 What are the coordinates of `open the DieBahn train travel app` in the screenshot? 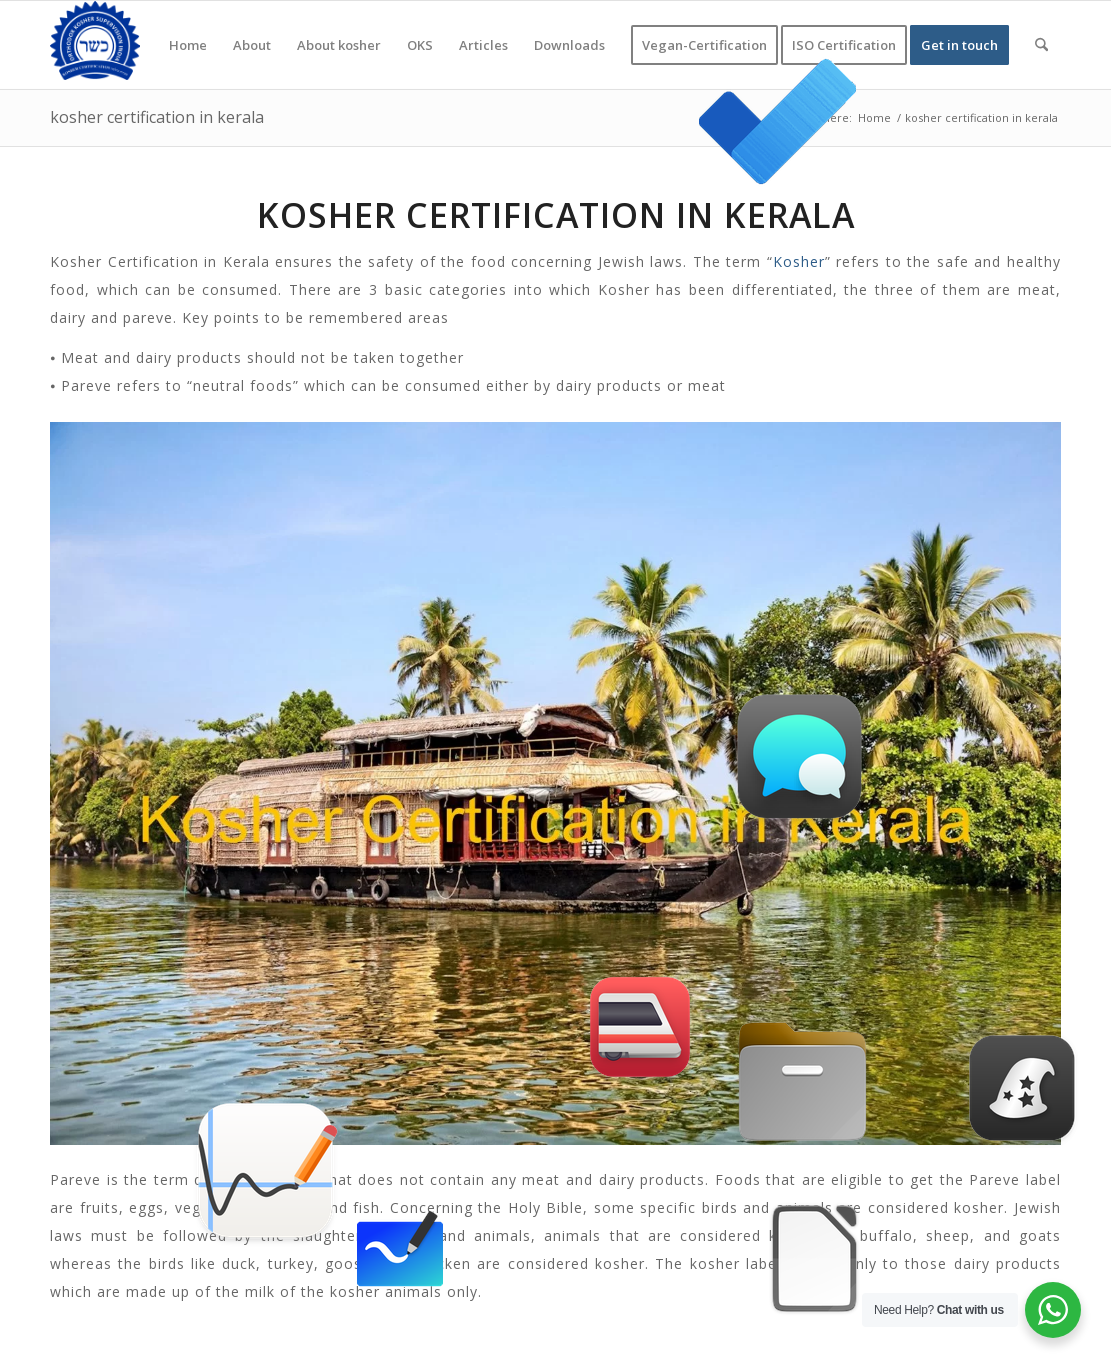 It's located at (640, 1027).